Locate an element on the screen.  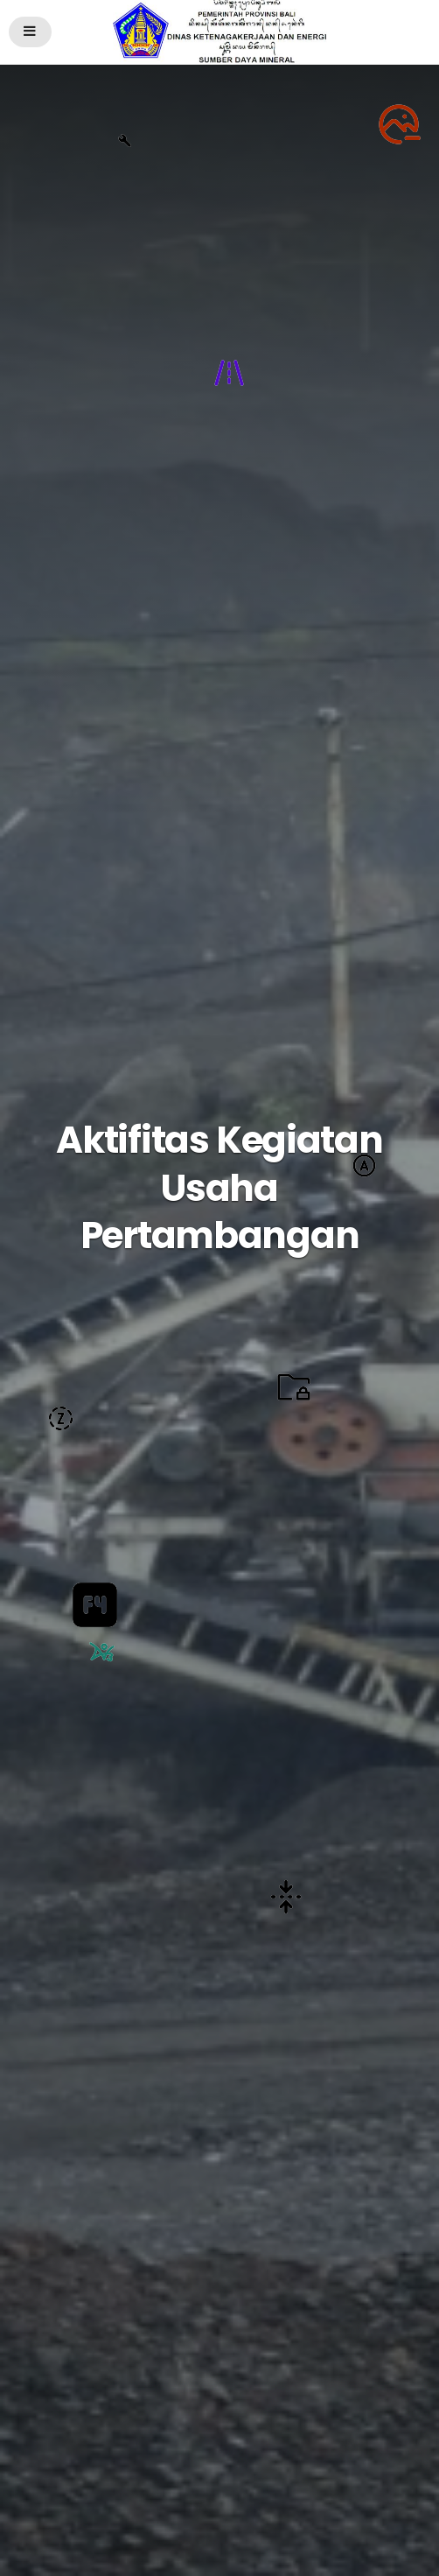
keyboard shortcut indicator for F4 function key is located at coordinates (94, 1604).